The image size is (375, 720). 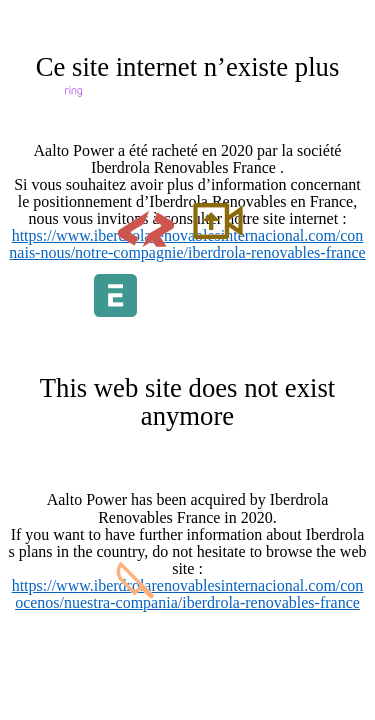 What do you see at coordinates (115, 295) in the screenshot?
I see `open ERPNext application` at bounding box center [115, 295].